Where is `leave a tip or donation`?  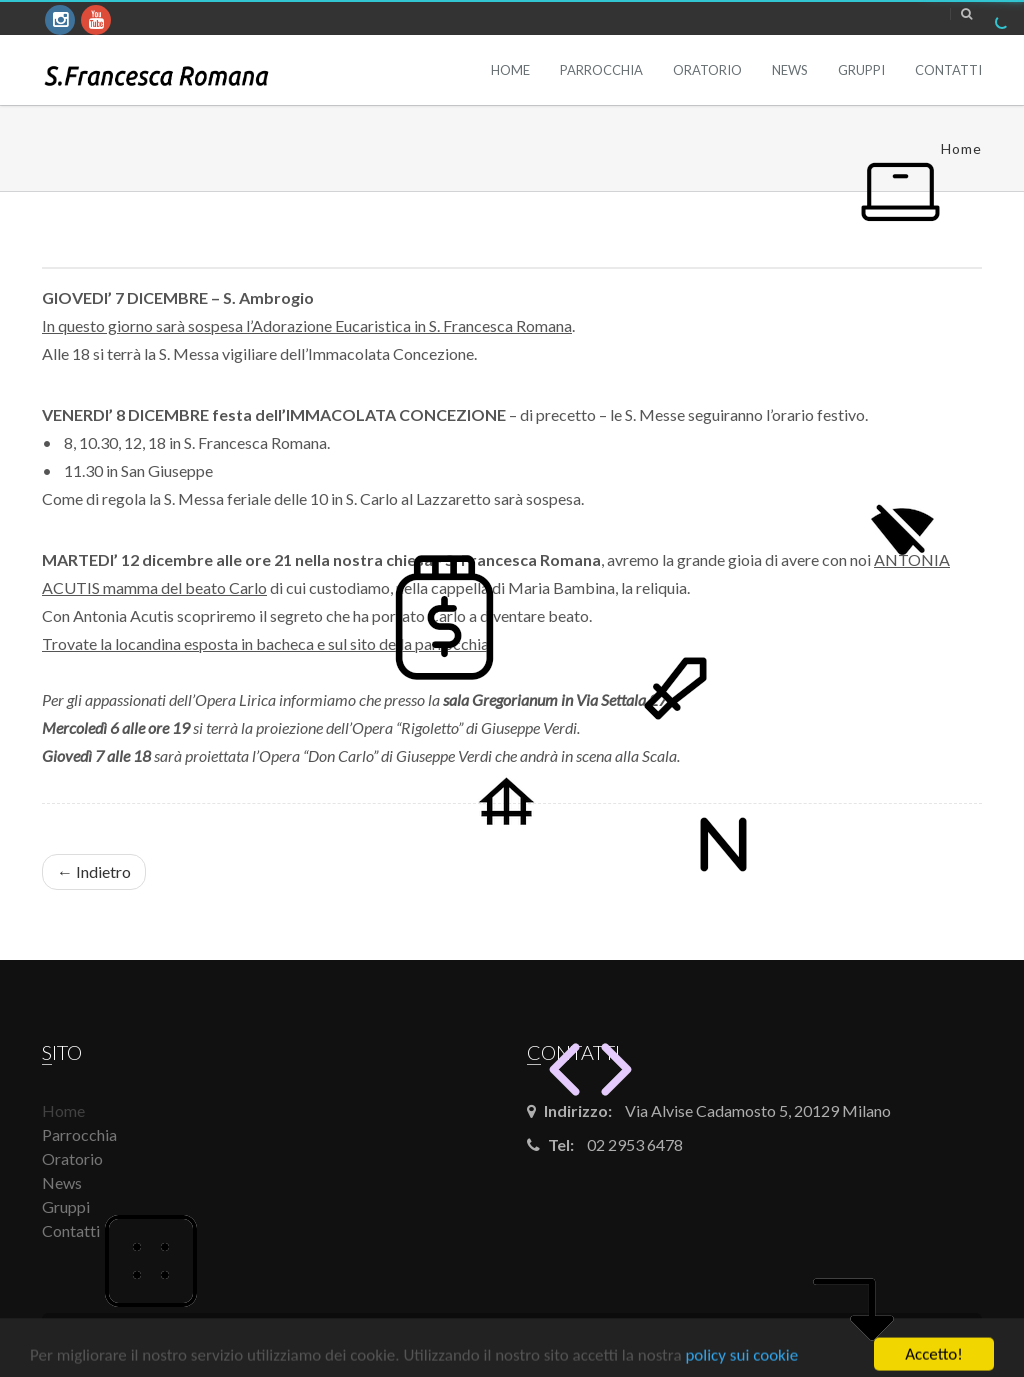
leave a tip or donation is located at coordinates (444, 617).